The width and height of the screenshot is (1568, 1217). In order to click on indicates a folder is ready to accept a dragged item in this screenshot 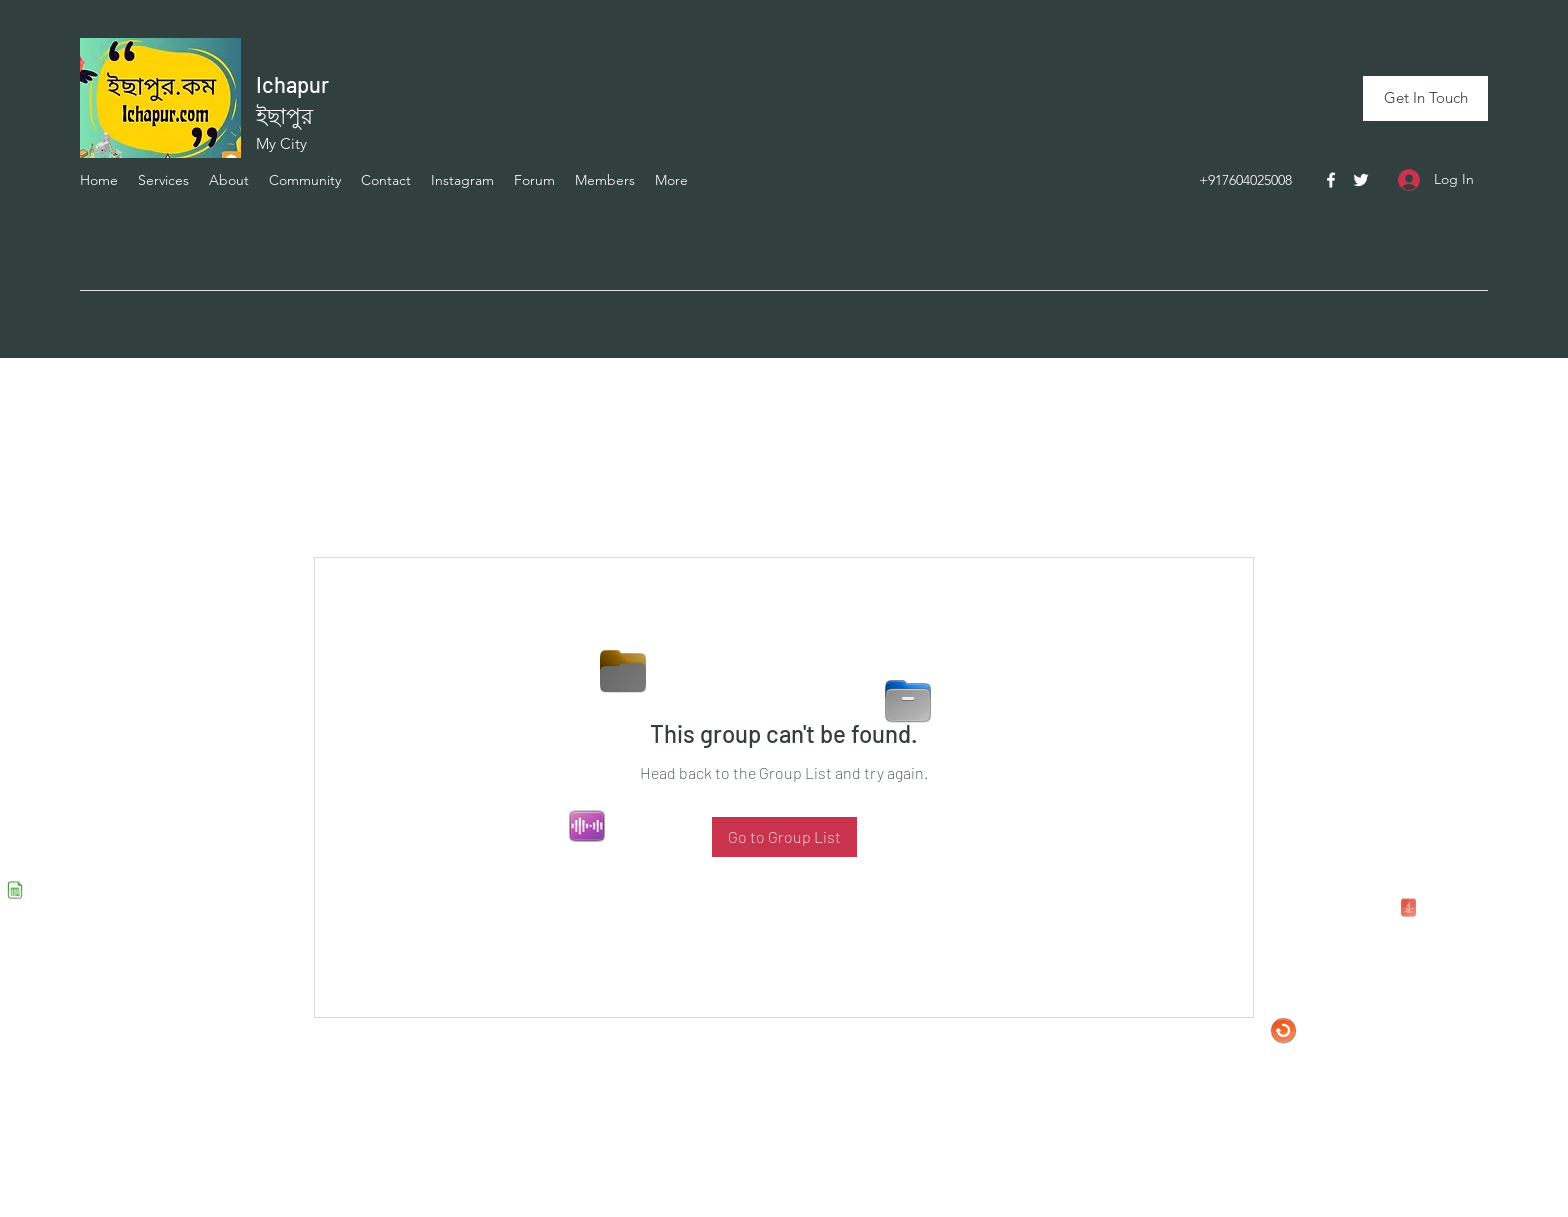, I will do `click(623, 671)`.